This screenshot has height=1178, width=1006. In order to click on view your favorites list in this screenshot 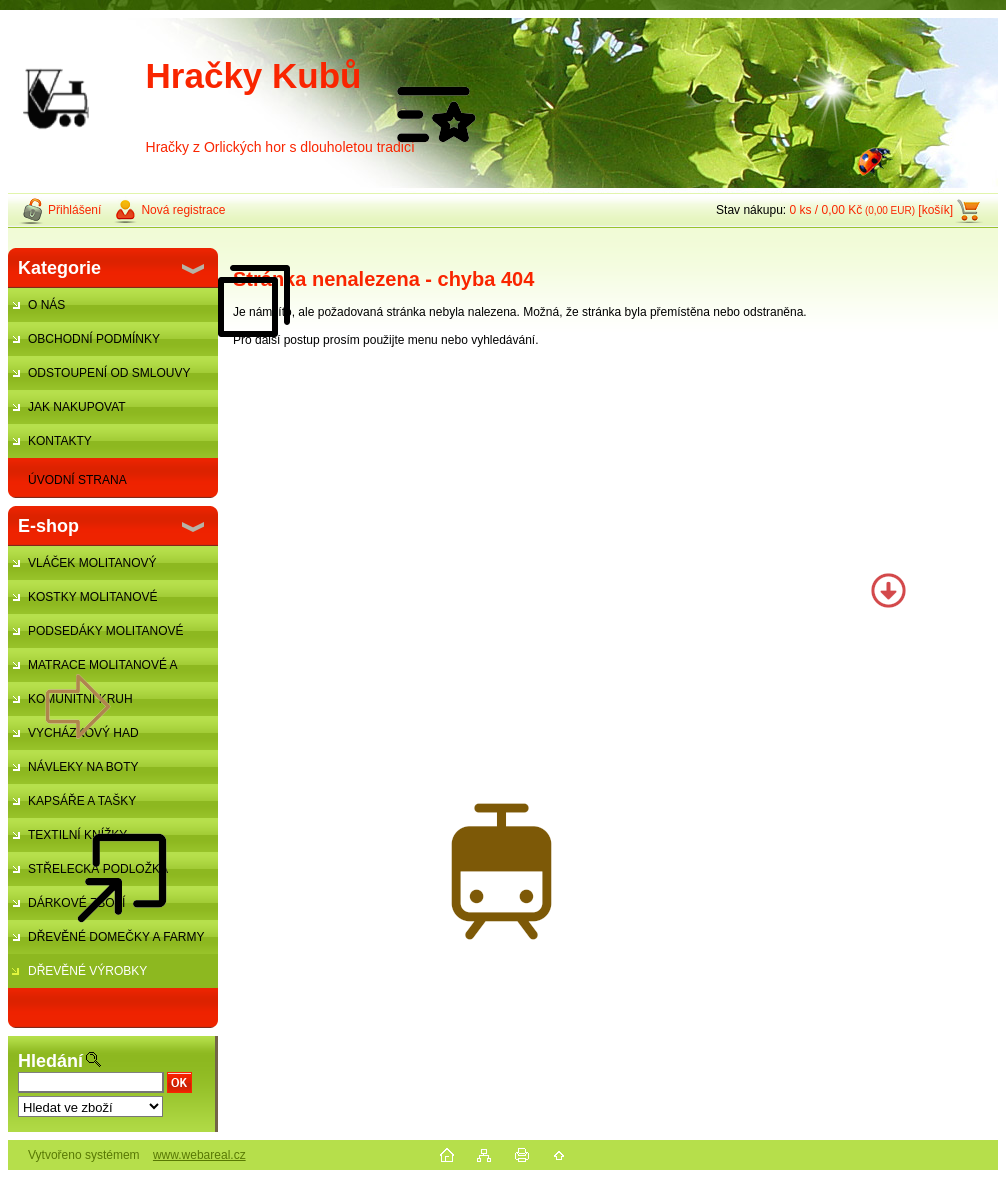, I will do `click(433, 114)`.